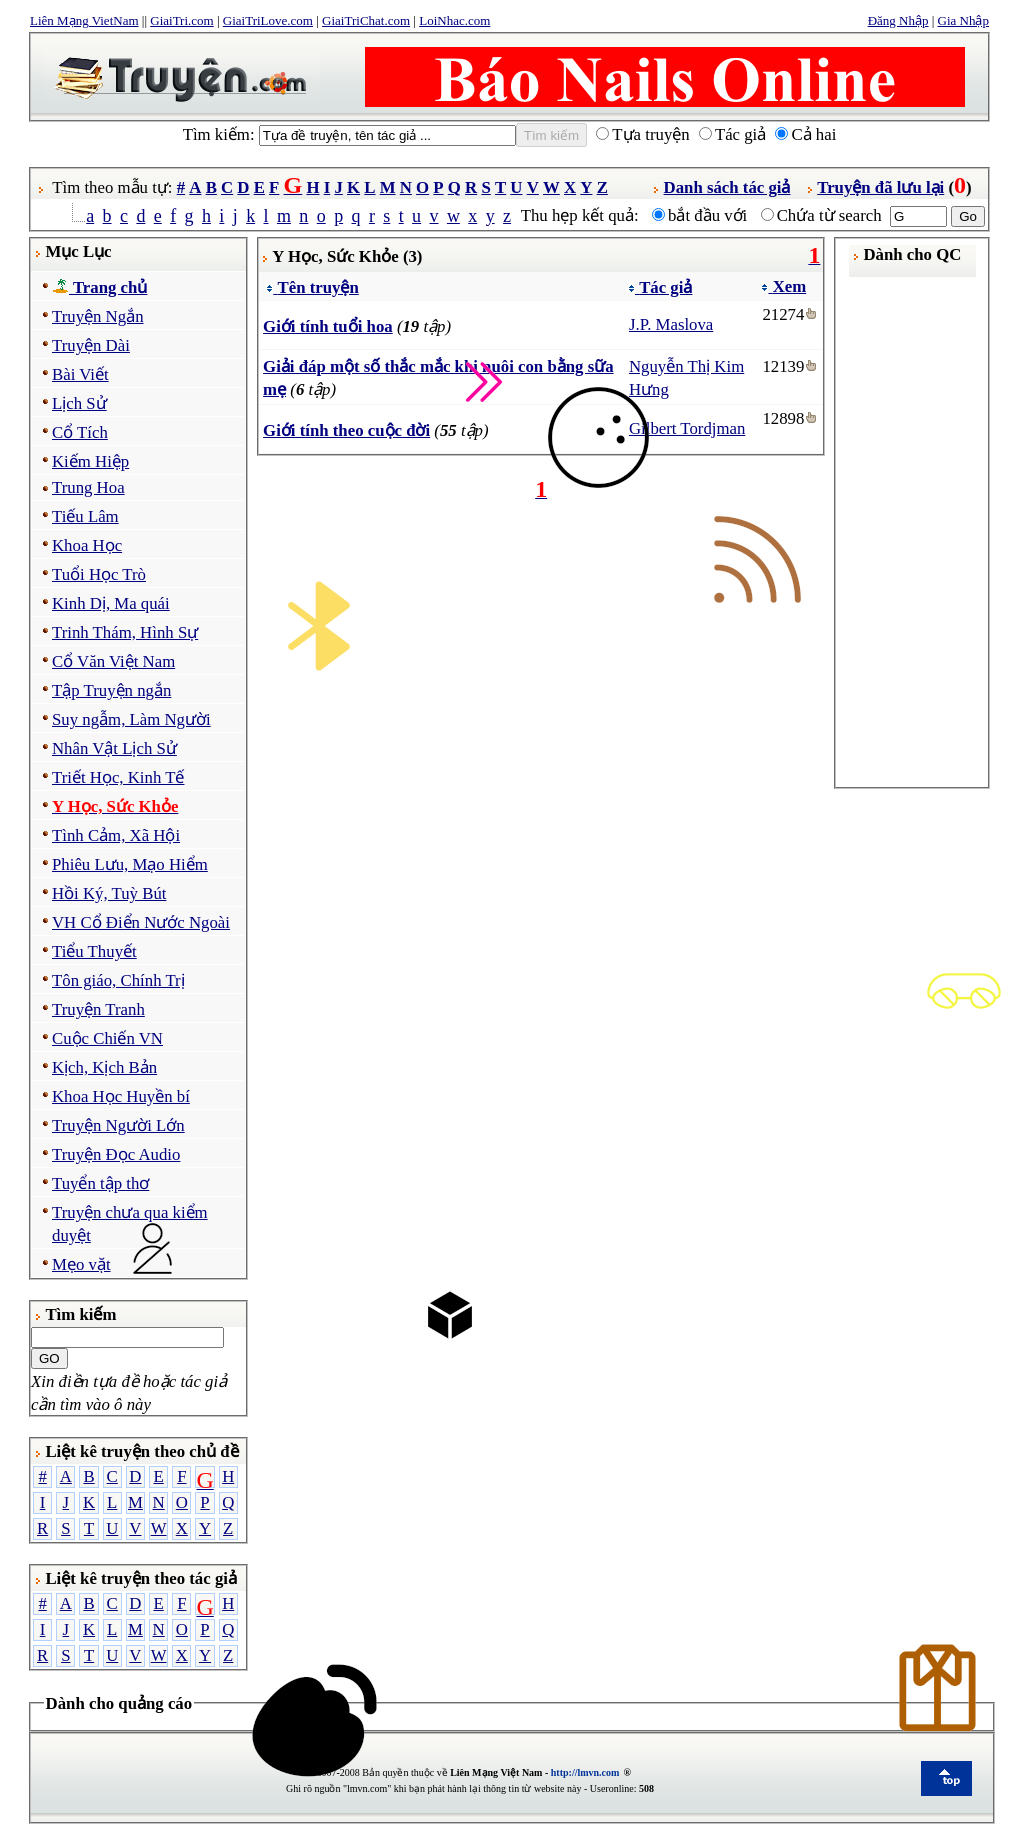 Image resolution: width=1024 pixels, height=1832 pixels. I want to click on view 3D model or object, so click(450, 1315).